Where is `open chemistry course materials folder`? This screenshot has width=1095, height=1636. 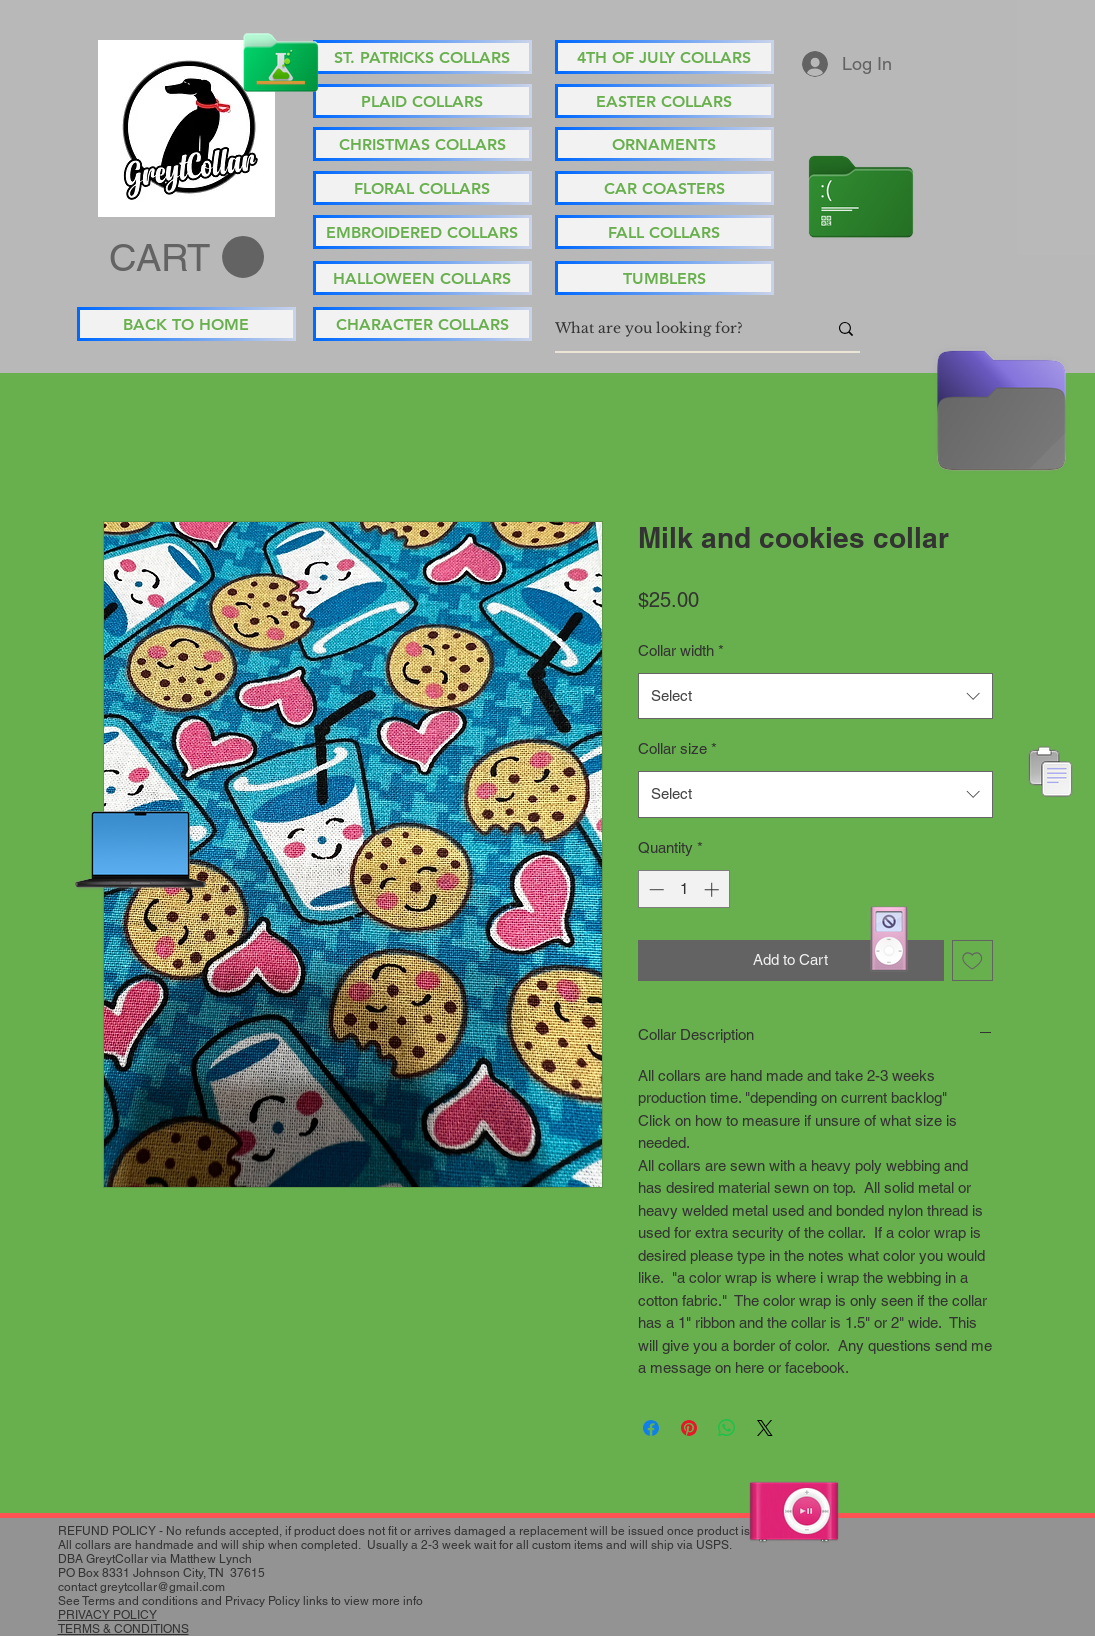
open chemistry course materials folder is located at coordinates (280, 64).